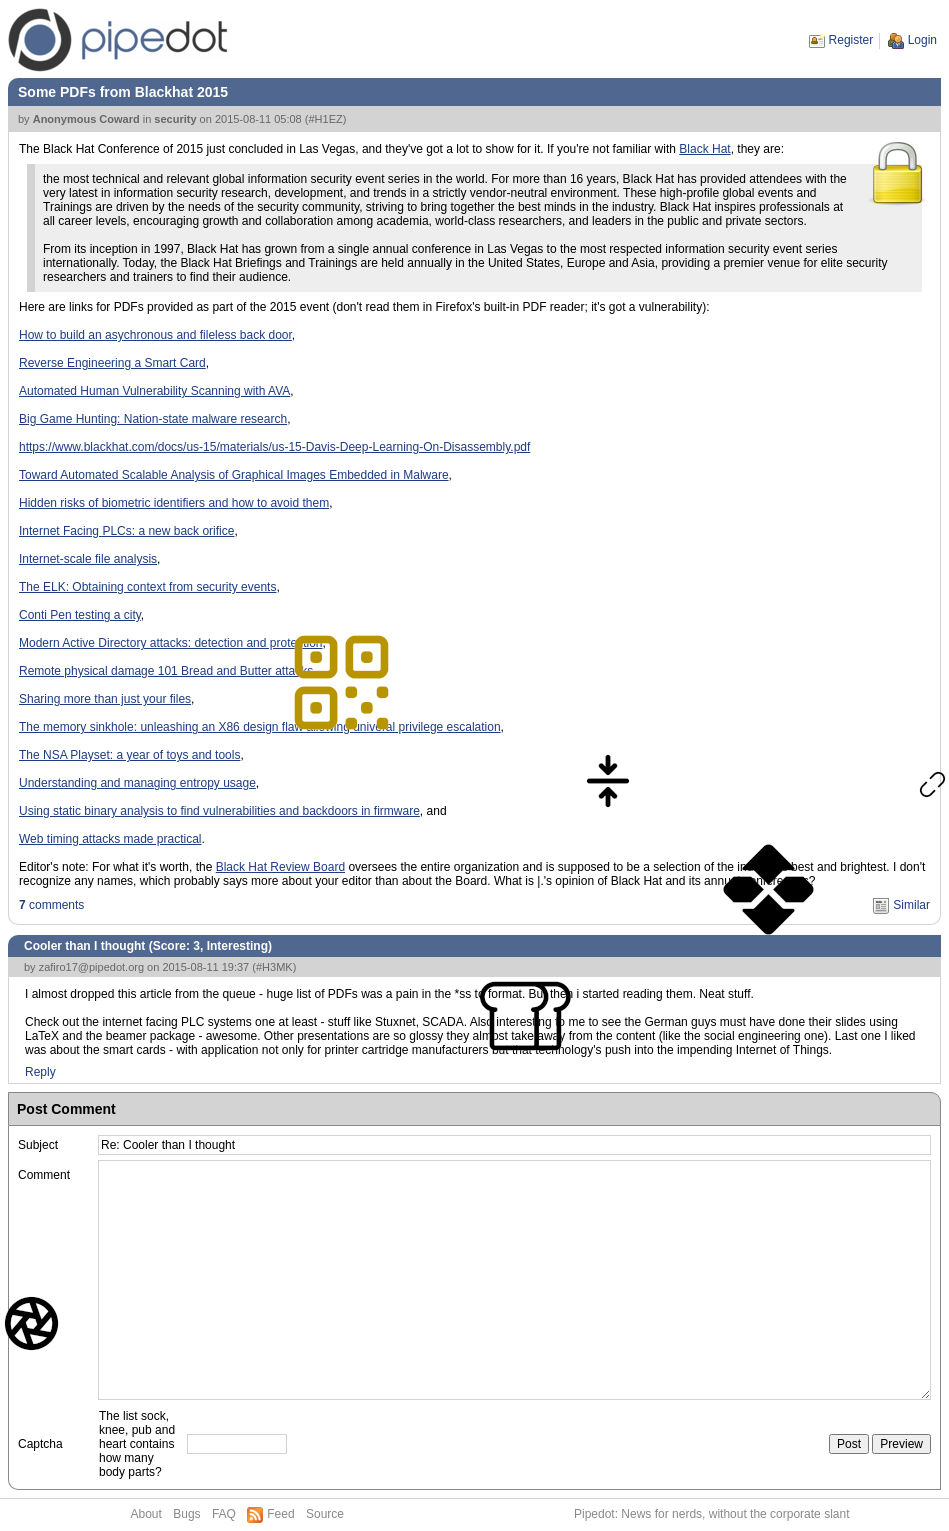 The height and width of the screenshot is (1531, 949). What do you see at coordinates (768, 889) in the screenshot?
I see `pix instant payment system logo` at bounding box center [768, 889].